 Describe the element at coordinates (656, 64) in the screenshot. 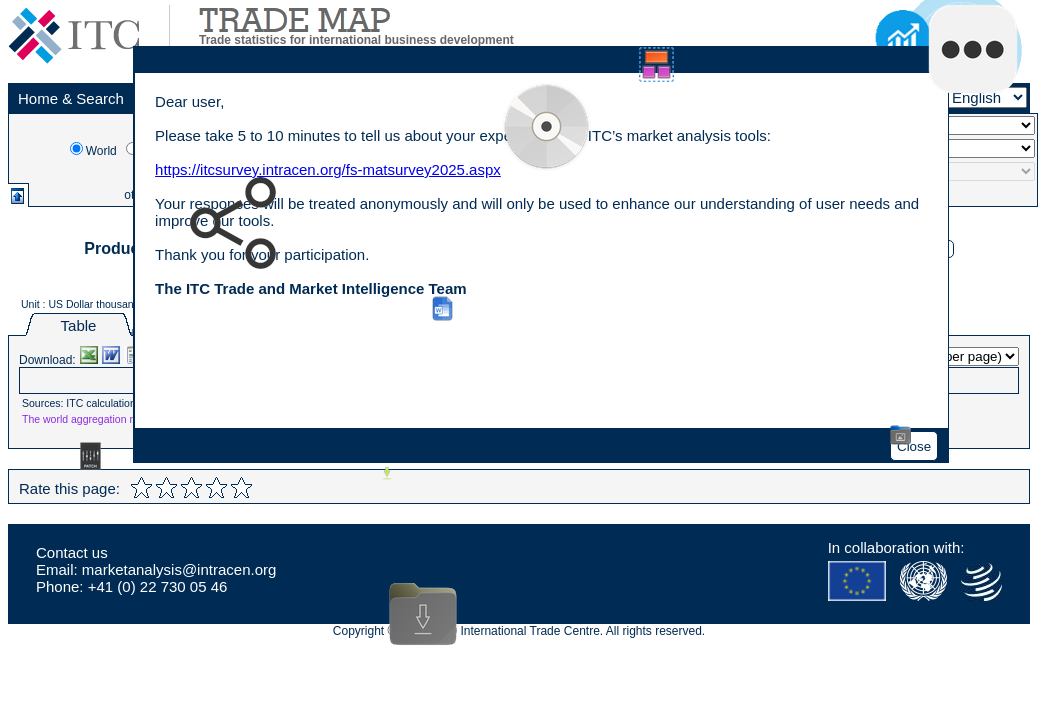

I see `select all items in the current view` at that location.